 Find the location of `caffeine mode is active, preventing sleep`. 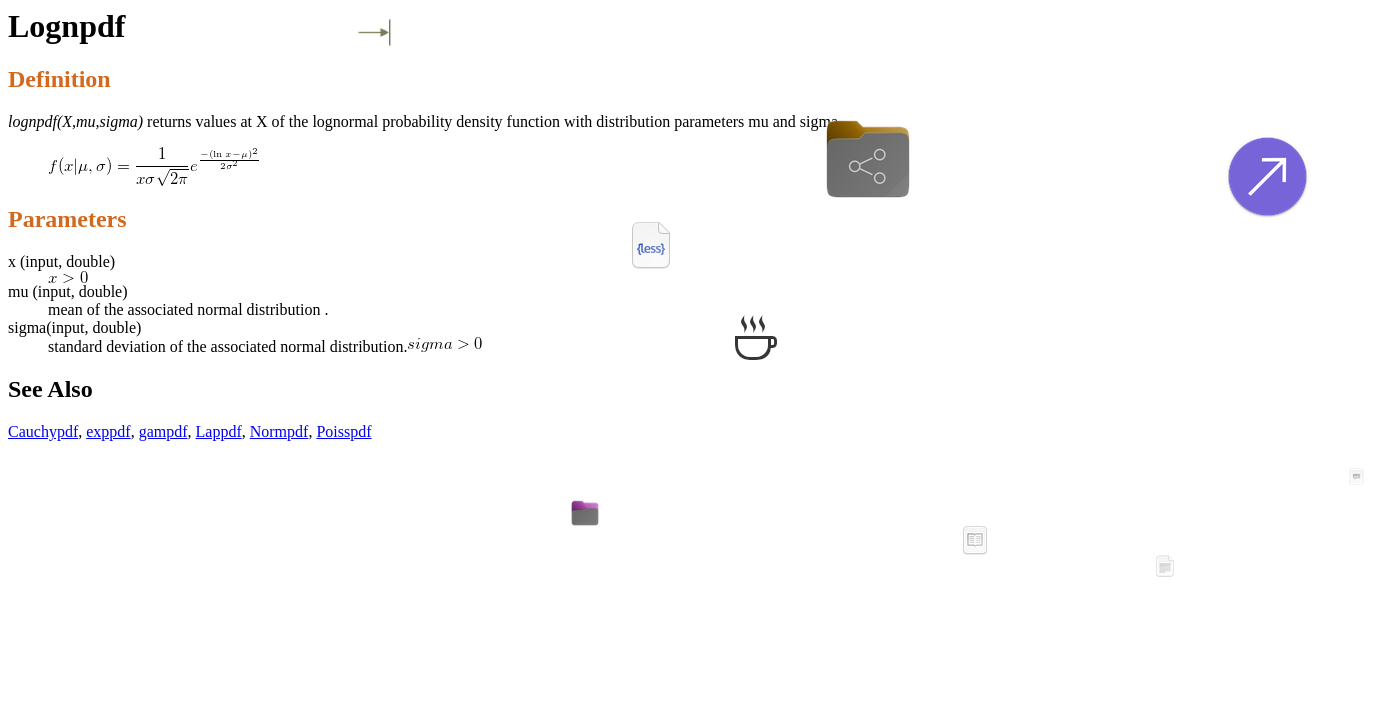

caffeine mode is active, preventing sleep is located at coordinates (756, 339).